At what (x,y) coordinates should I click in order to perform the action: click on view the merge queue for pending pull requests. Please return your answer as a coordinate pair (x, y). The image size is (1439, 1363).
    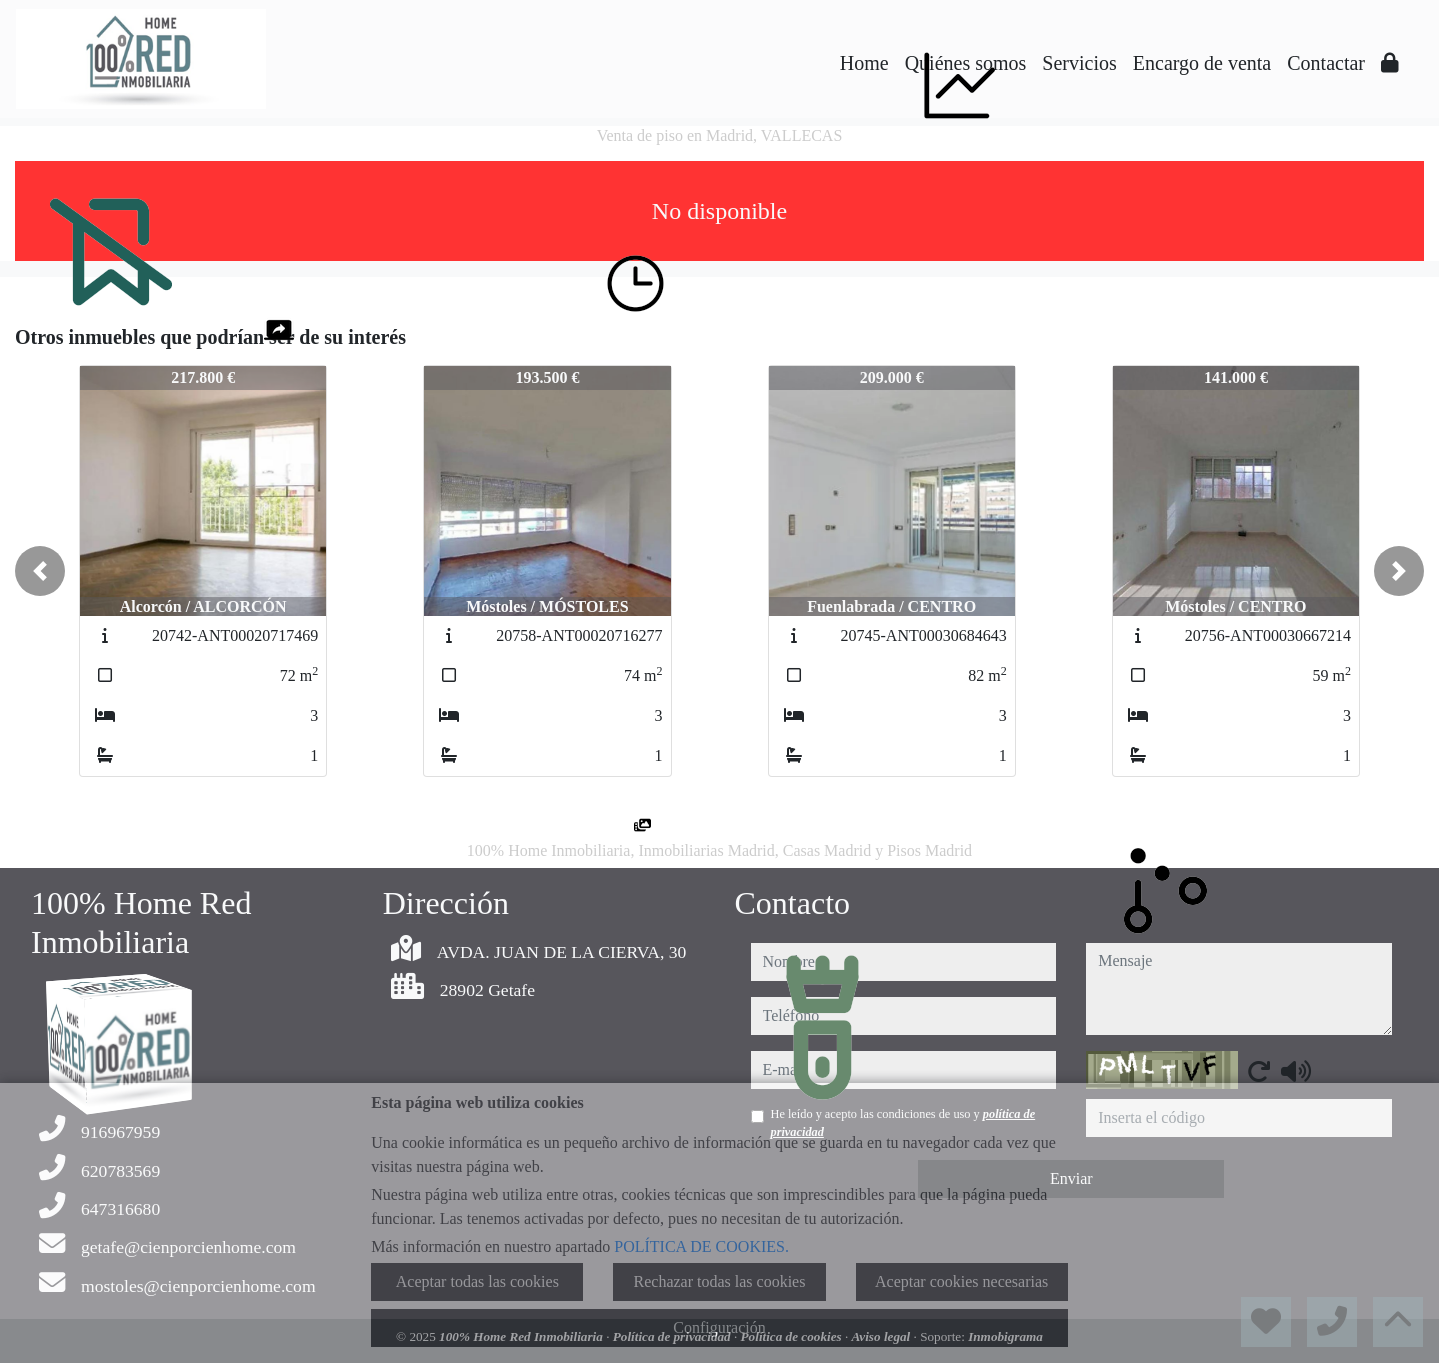
    Looking at the image, I should click on (1165, 887).